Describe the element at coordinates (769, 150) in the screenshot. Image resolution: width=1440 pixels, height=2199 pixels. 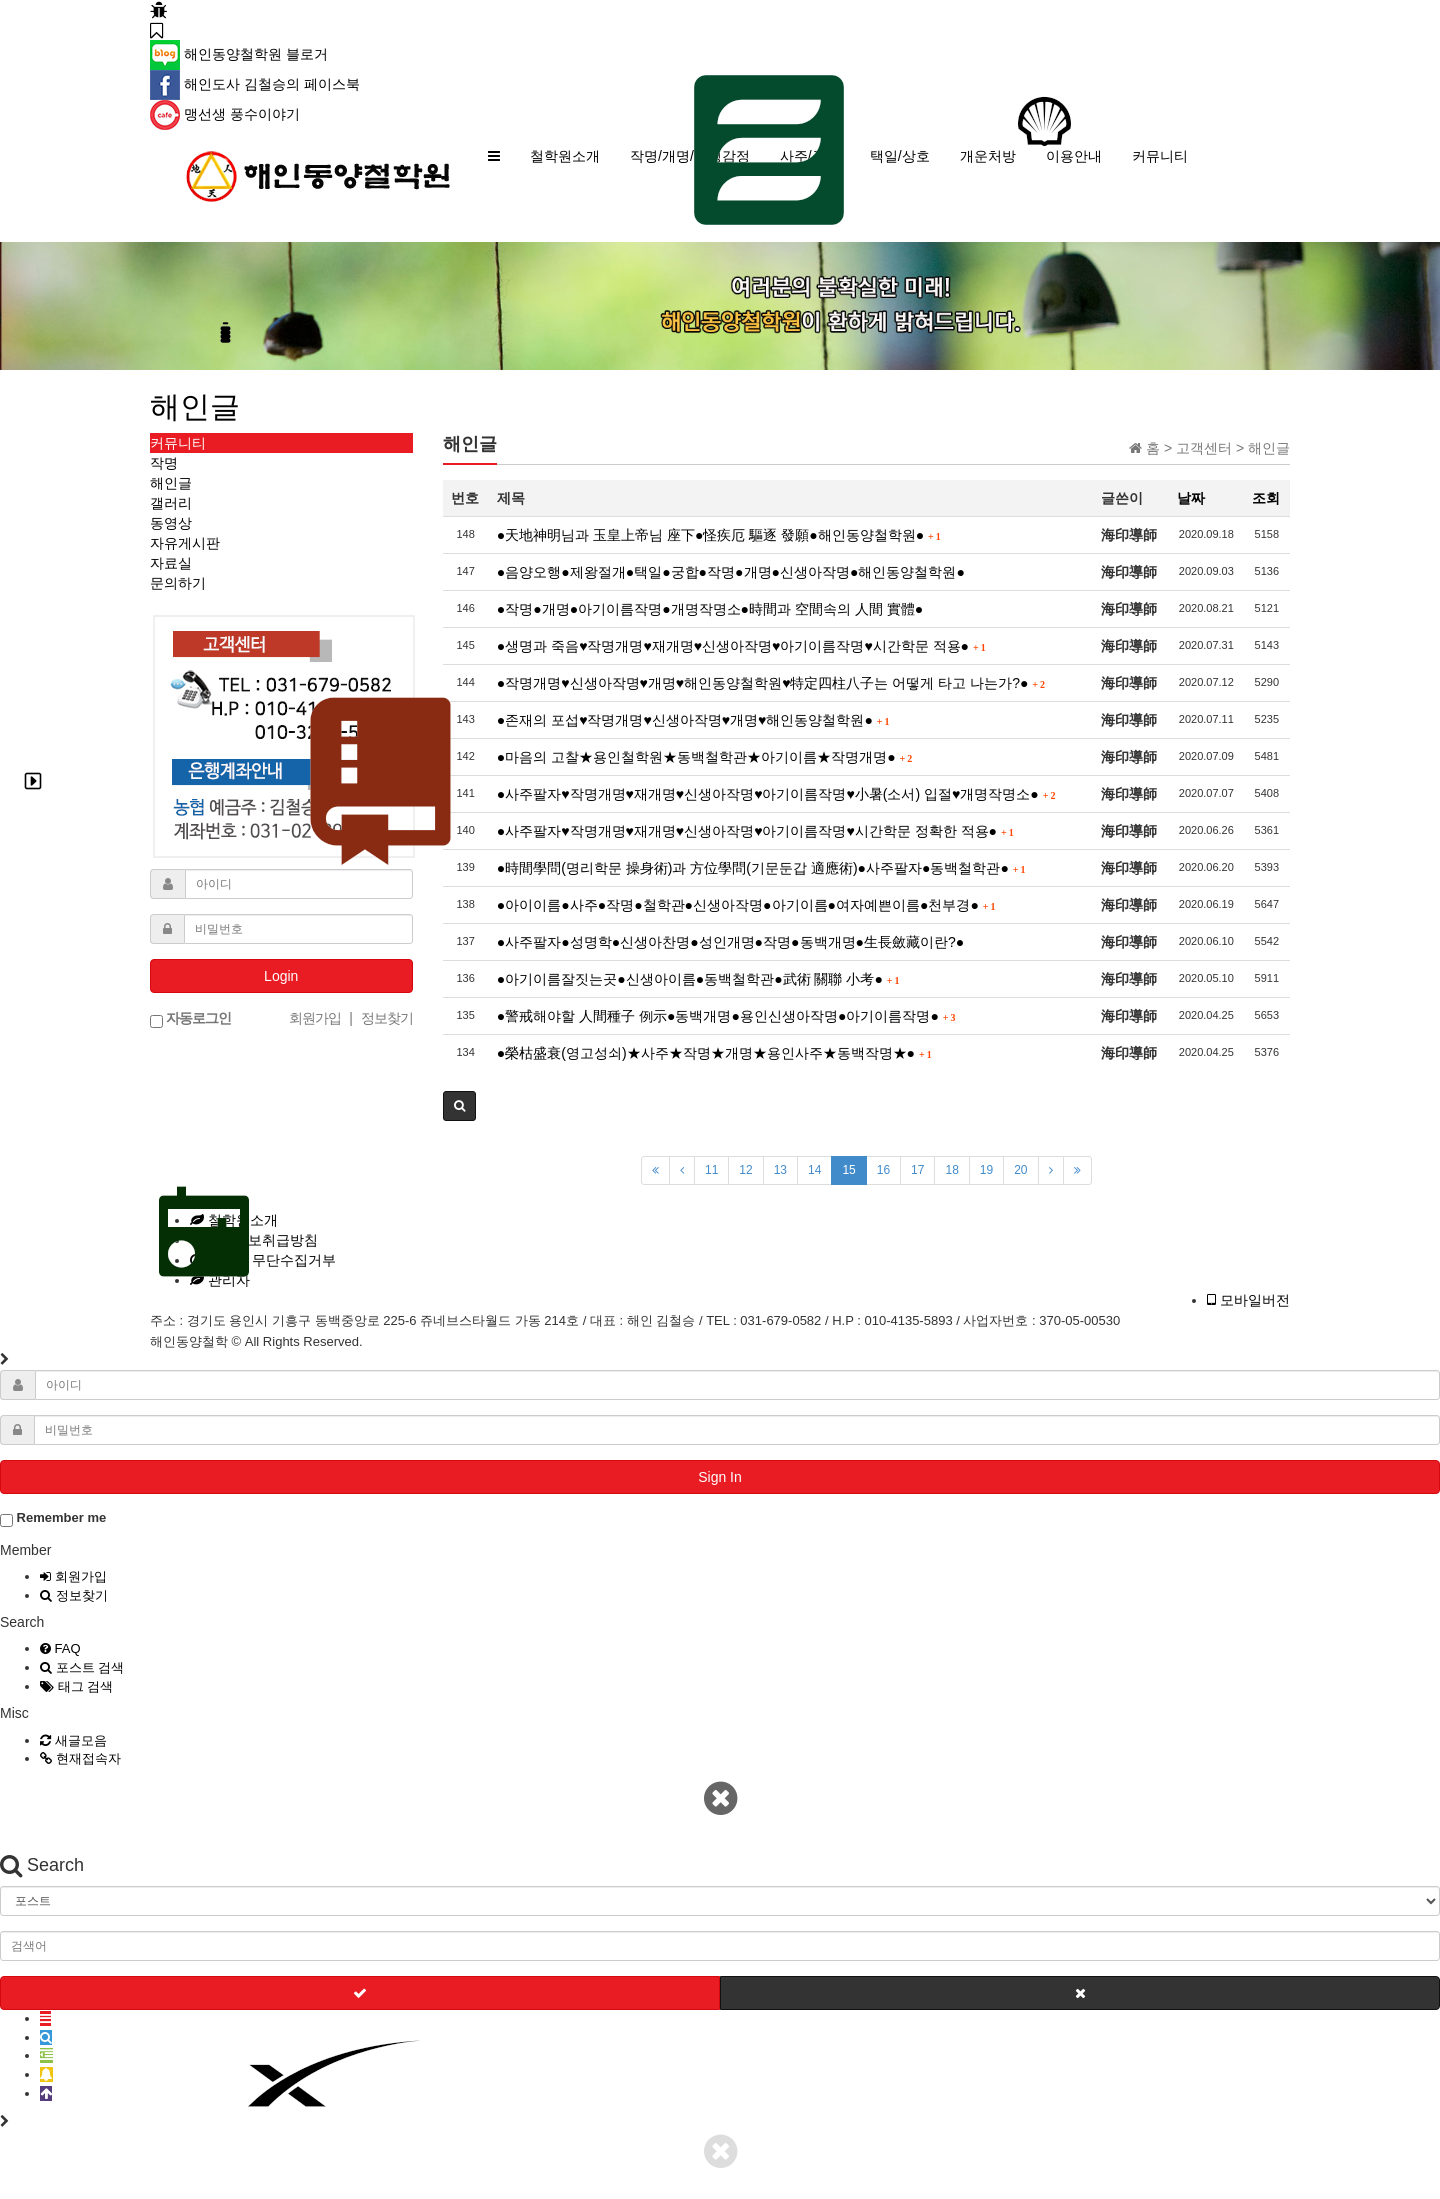
I see `jxl image format logo` at that location.